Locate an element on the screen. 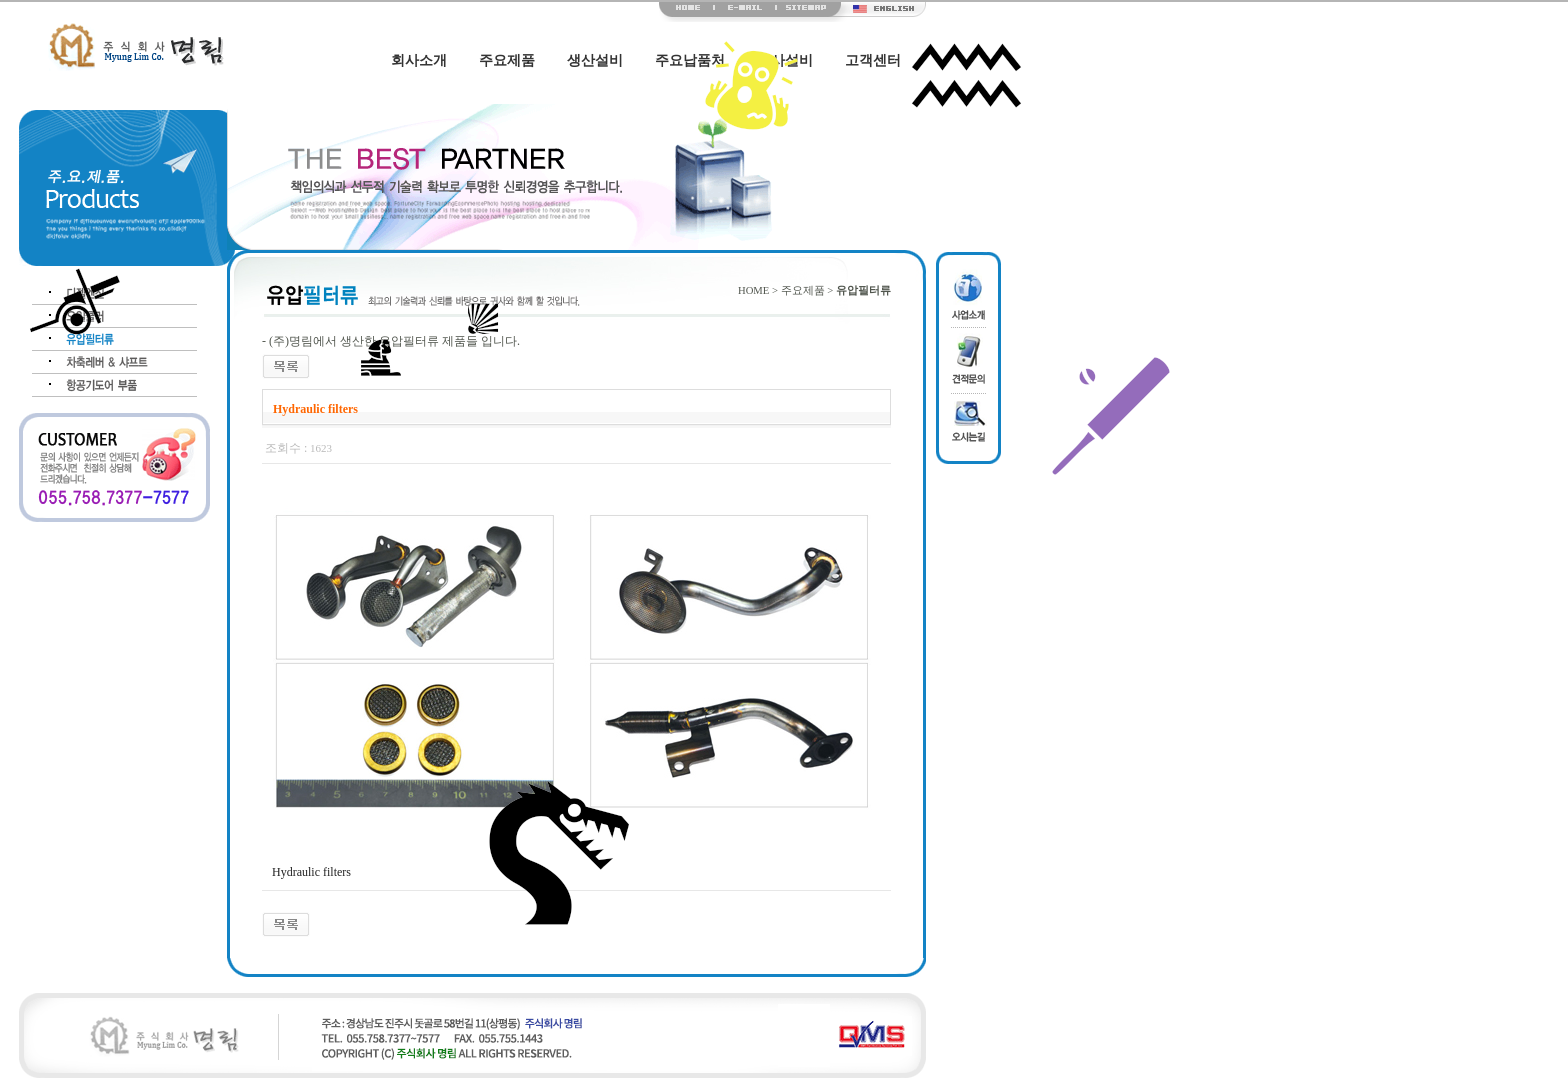  indicates explosive or hazardous materials is located at coordinates (483, 319).